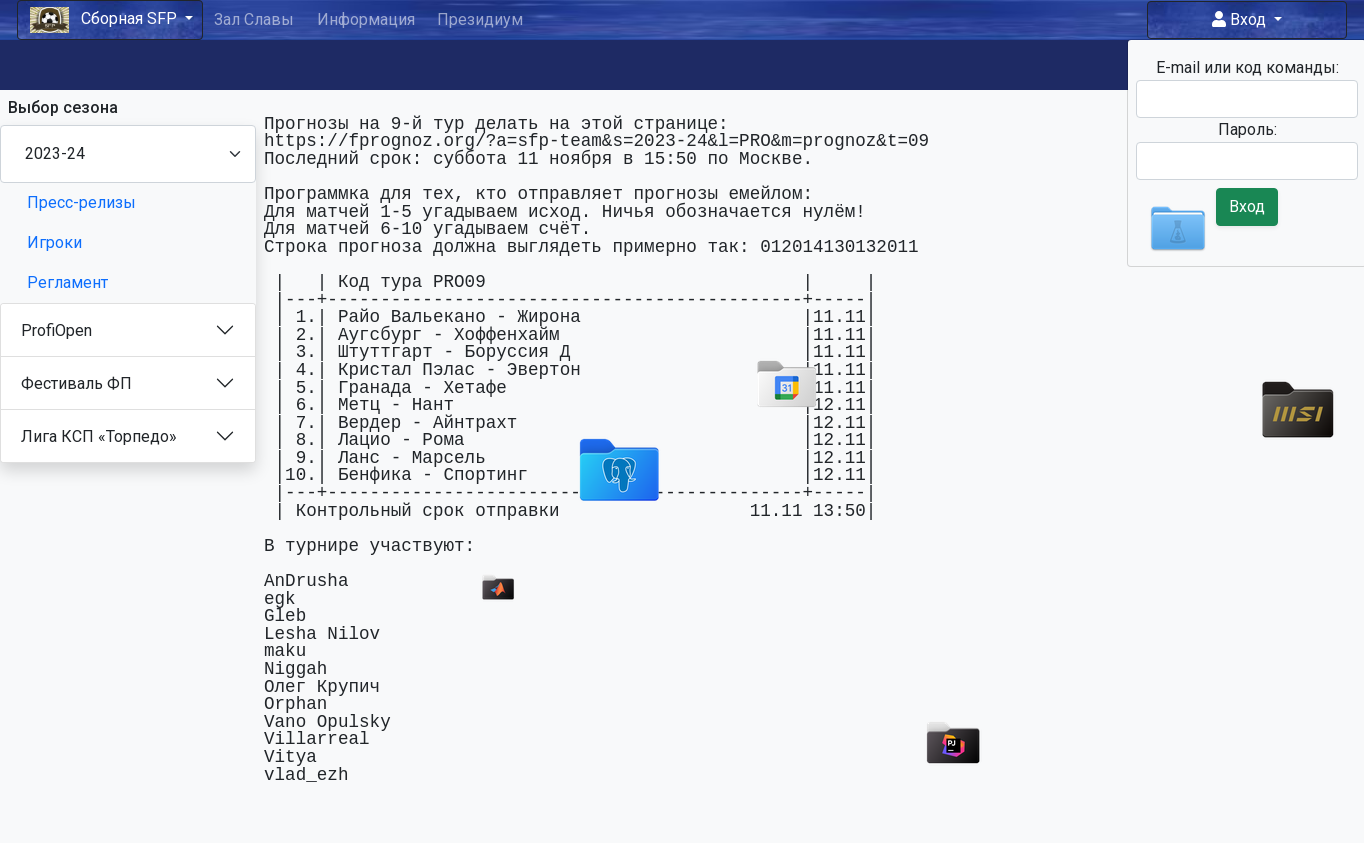 The image size is (1364, 843). Describe the element at coordinates (1178, 228) in the screenshot. I see `open the Antidote application folder` at that location.